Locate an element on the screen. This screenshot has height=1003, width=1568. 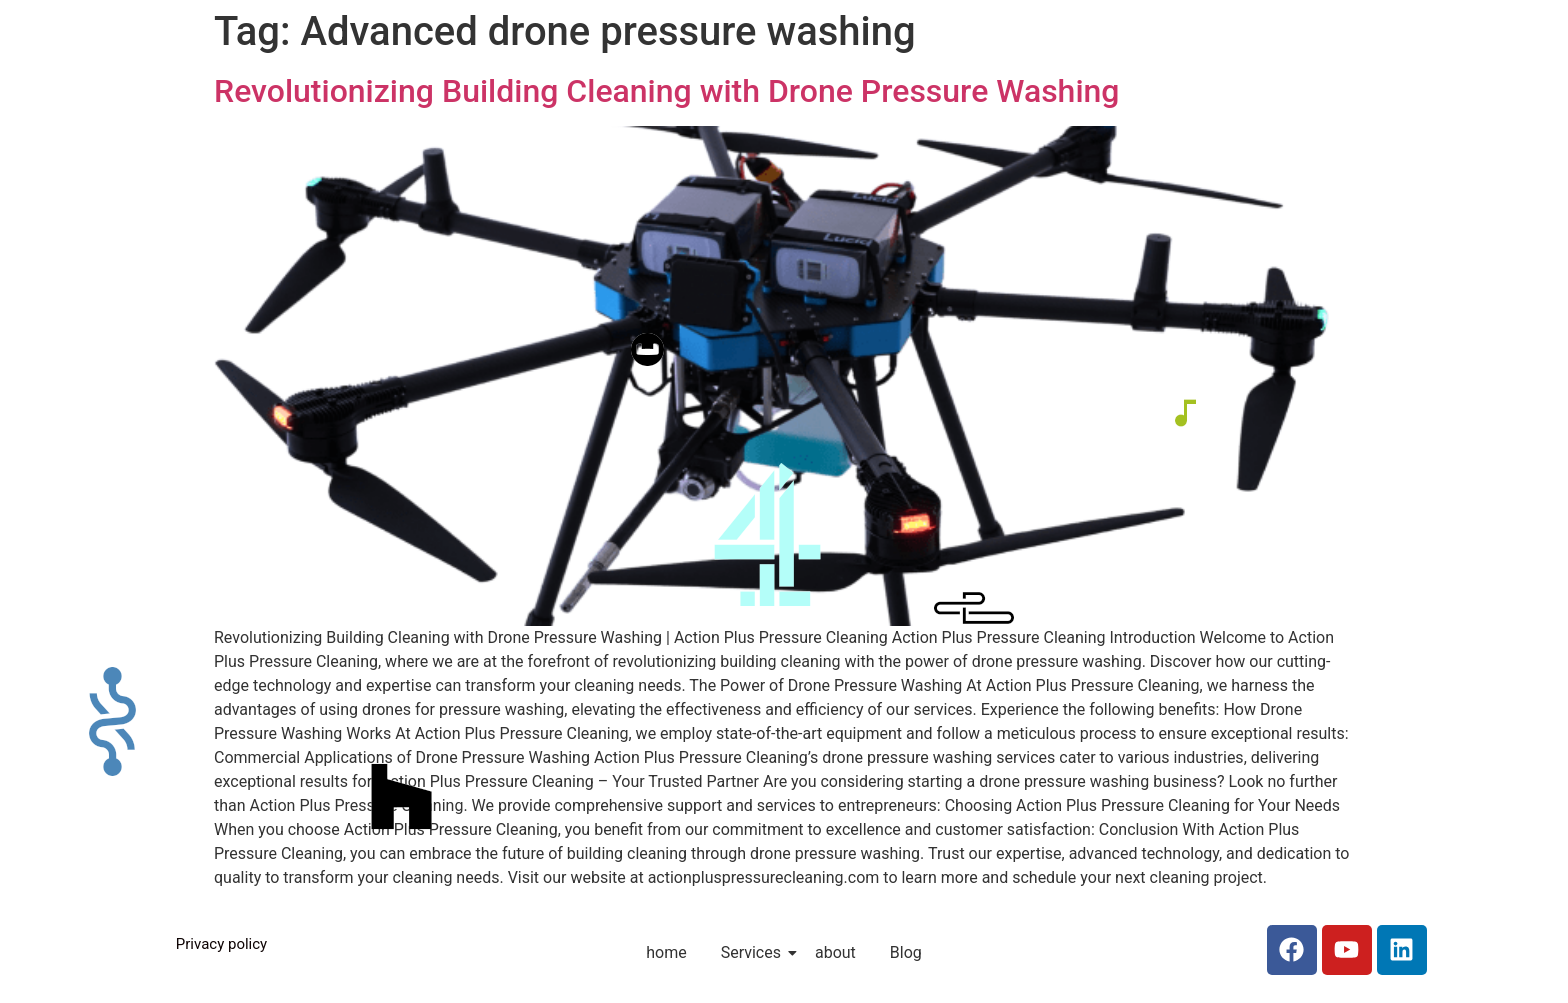
Channel 4 logo is located at coordinates (767, 534).